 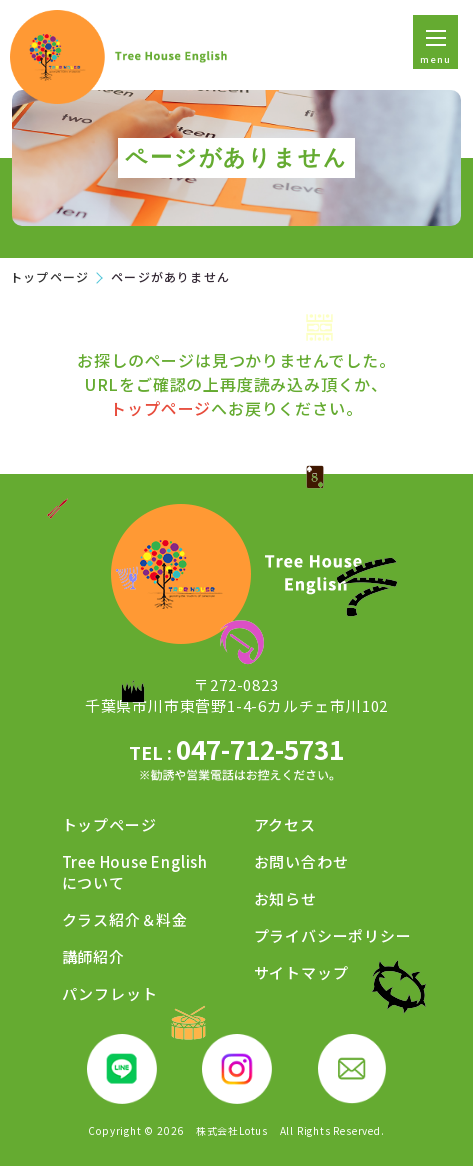 I want to click on access music or sound settings, so click(x=188, y=1022).